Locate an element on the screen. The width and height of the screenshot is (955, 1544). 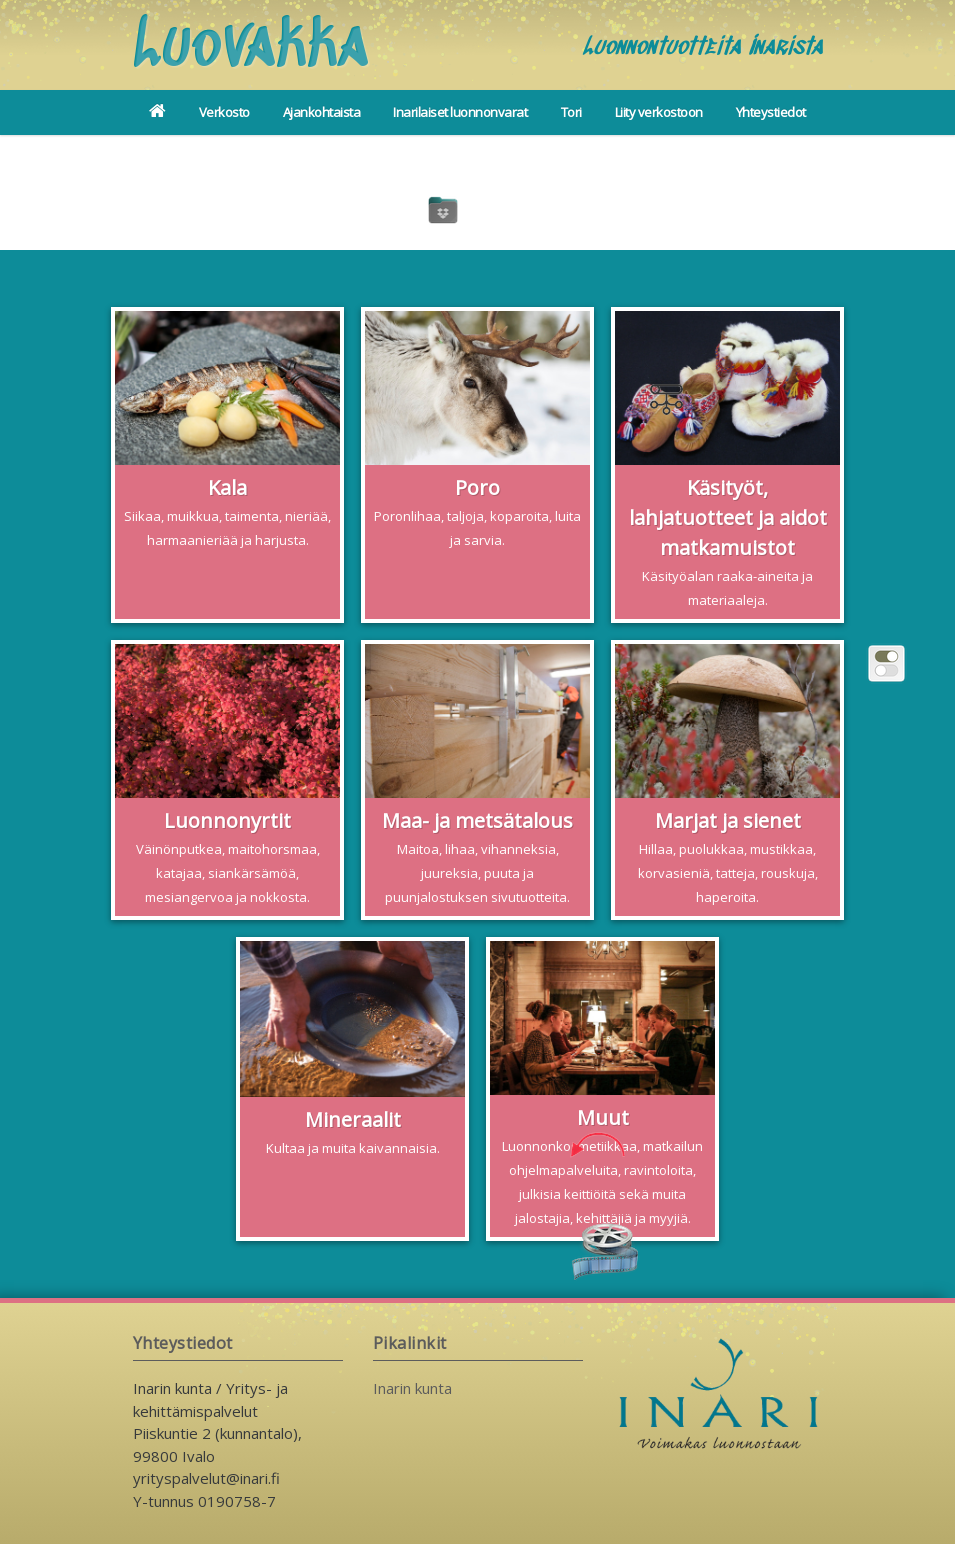
open your Dropbox synced folder is located at coordinates (443, 210).